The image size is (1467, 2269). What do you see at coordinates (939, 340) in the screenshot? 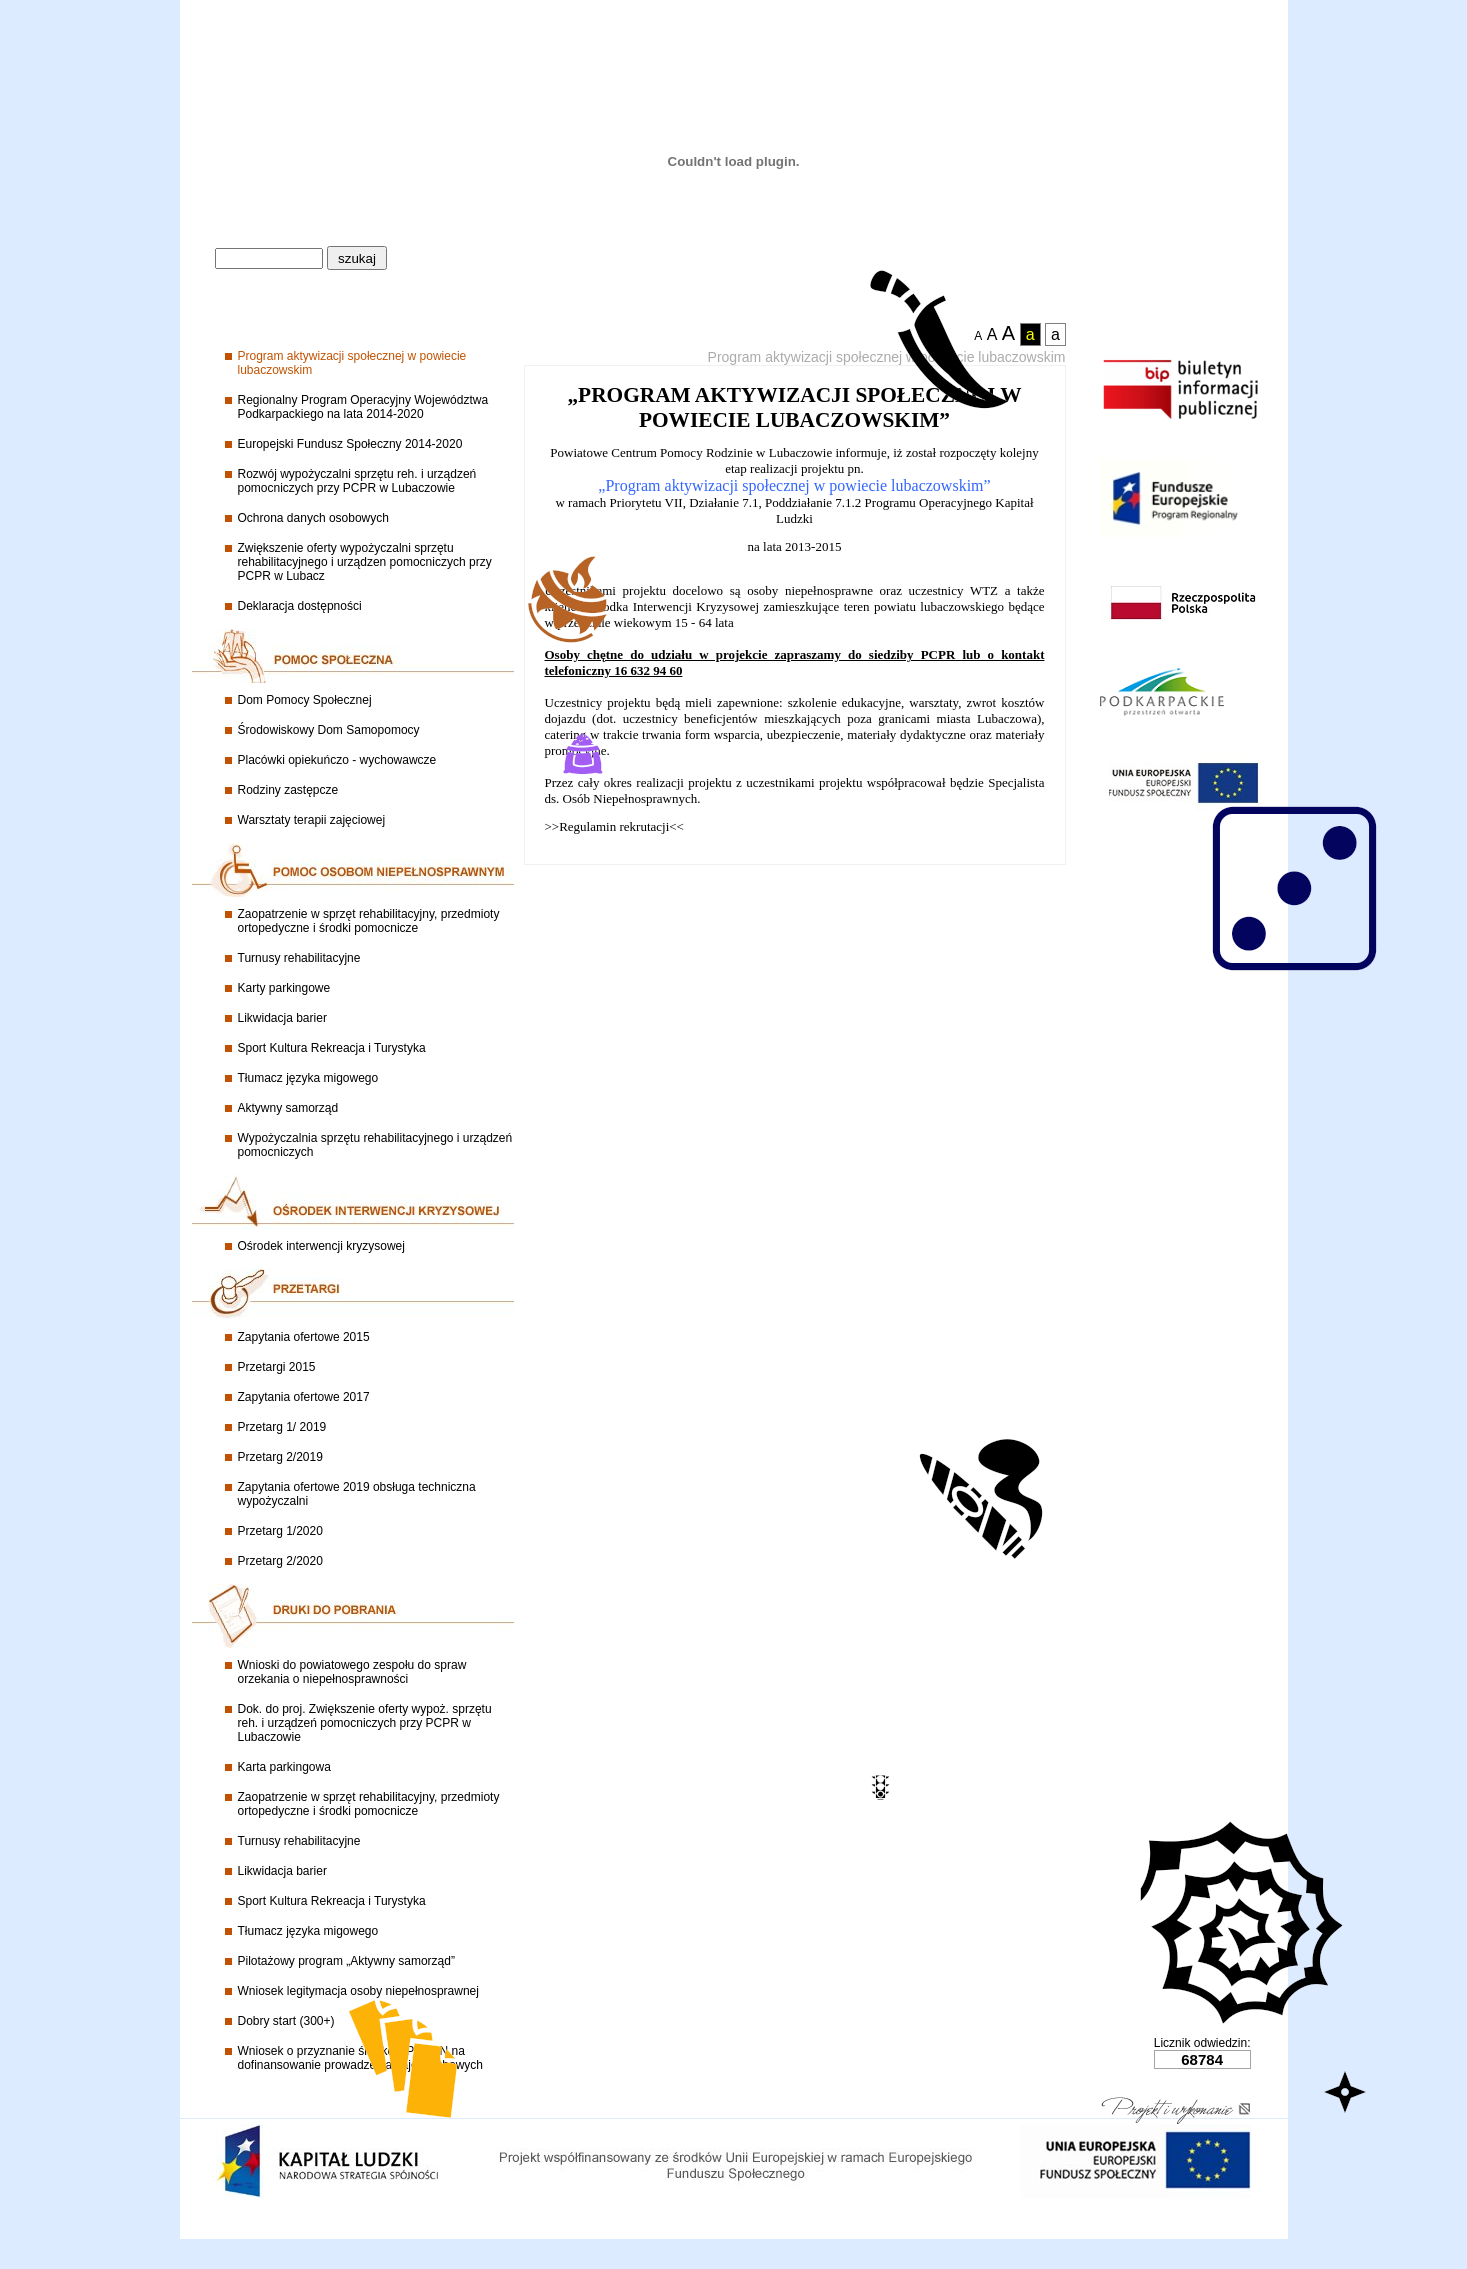
I see `equip a dagger or knife weapon` at bounding box center [939, 340].